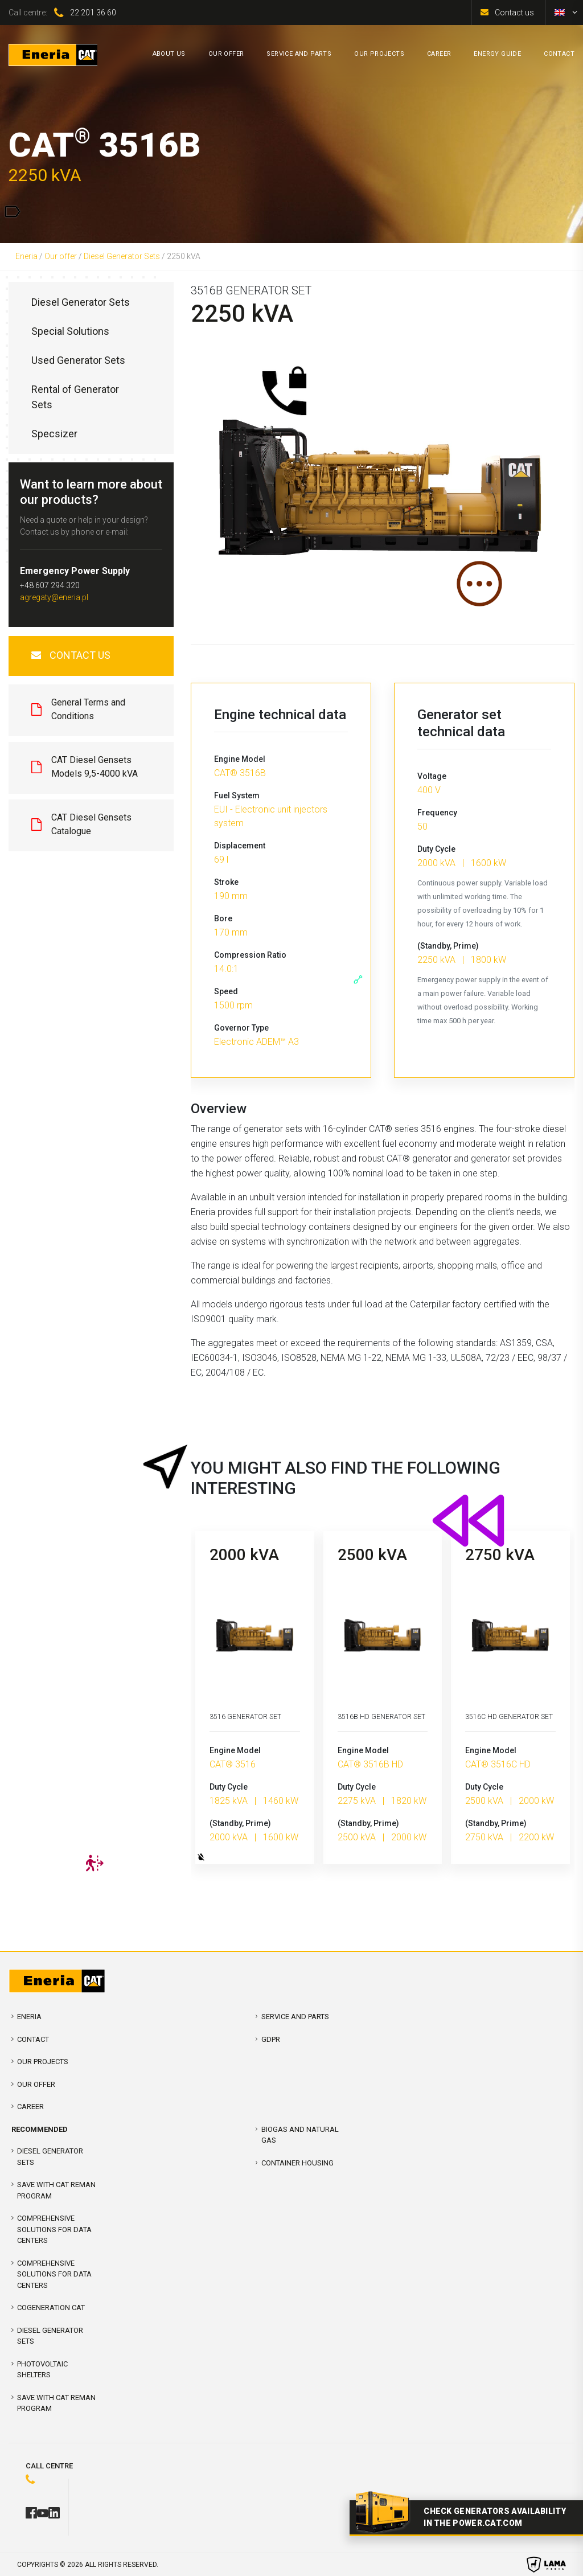 Image resolution: width=583 pixels, height=2576 pixels. I want to click on reset or remove color formatting, so click(201, 1857).